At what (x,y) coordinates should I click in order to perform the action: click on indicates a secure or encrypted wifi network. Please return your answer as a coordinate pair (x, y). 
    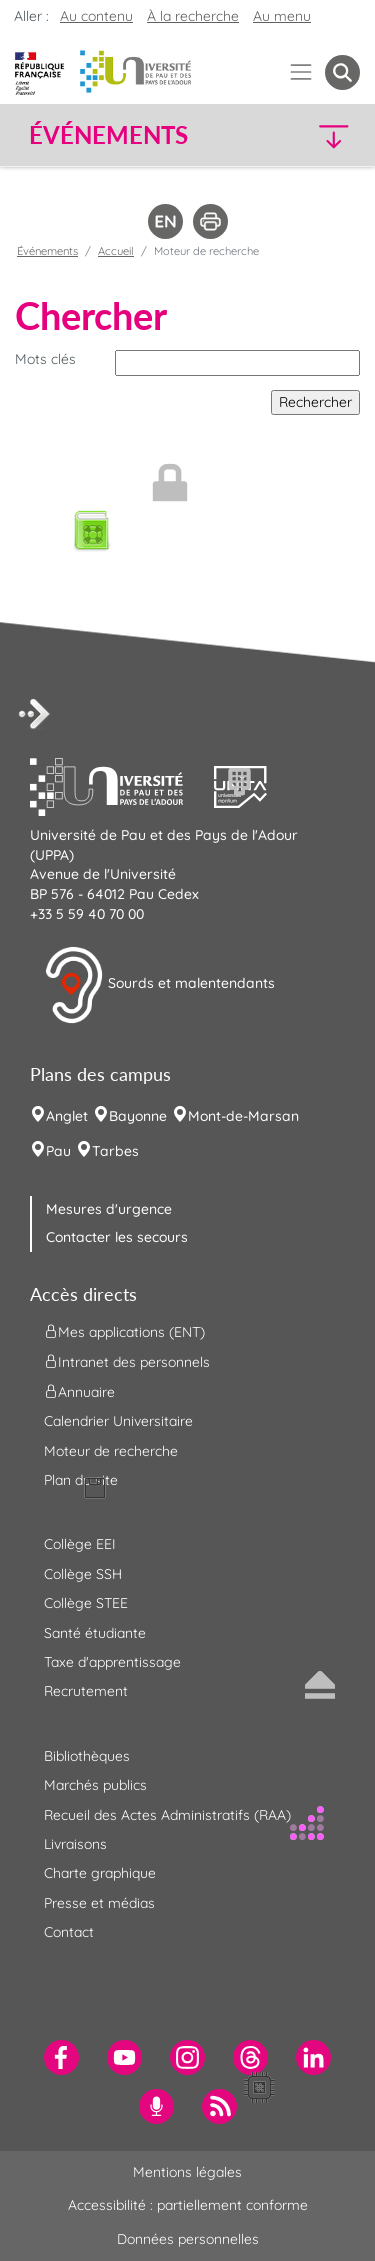
    Looking at the image, I should click on (170, 484).